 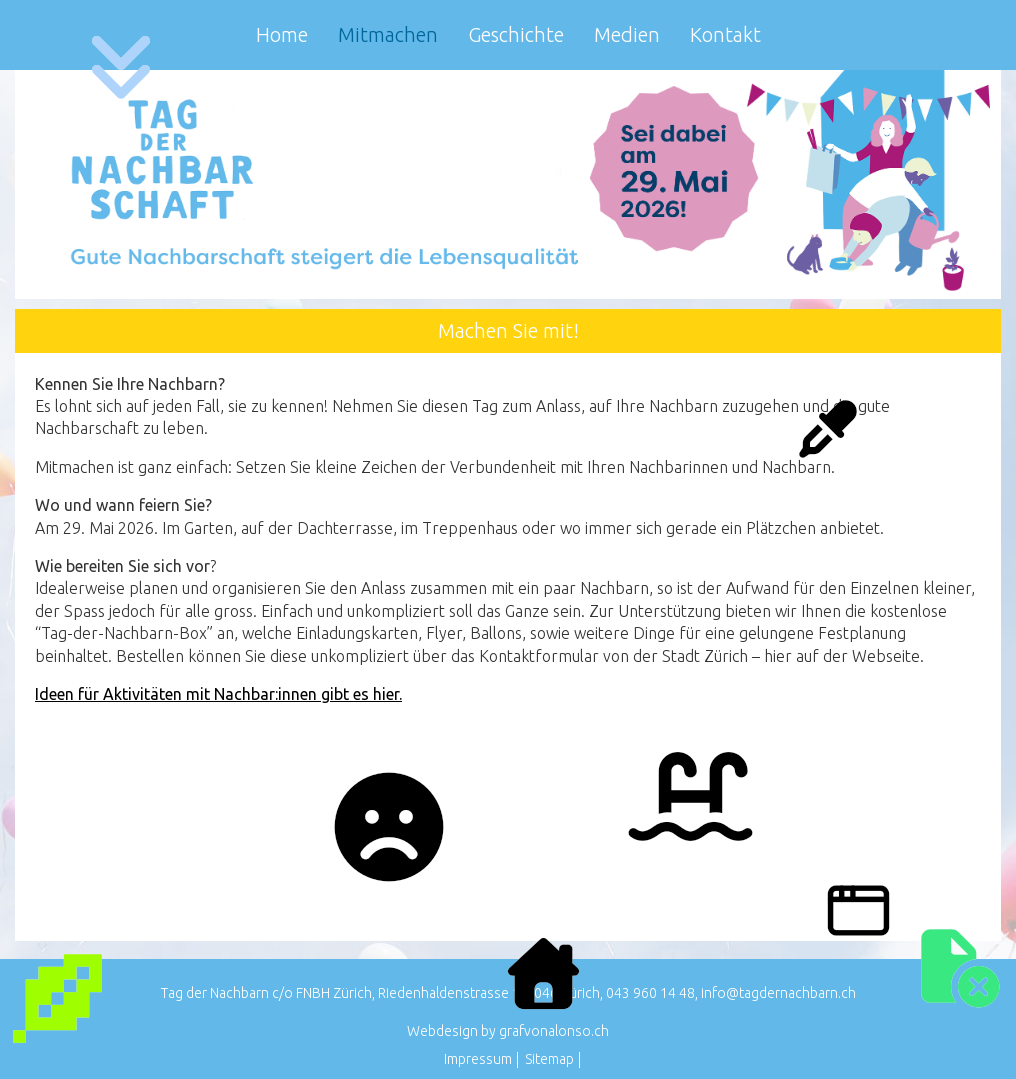 I want to click on scroll down or view more content, so click(x=121, y=65).